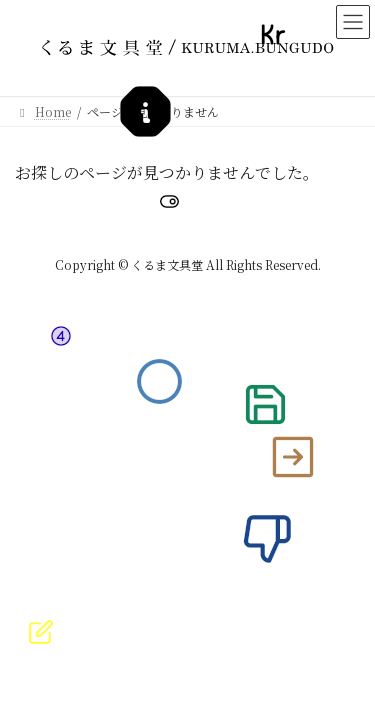 This screenshot has height=720, width=375. Describe the element at coordinates (159, 381) in the screenshot. I see `unselected option in a radio button group` at that location.